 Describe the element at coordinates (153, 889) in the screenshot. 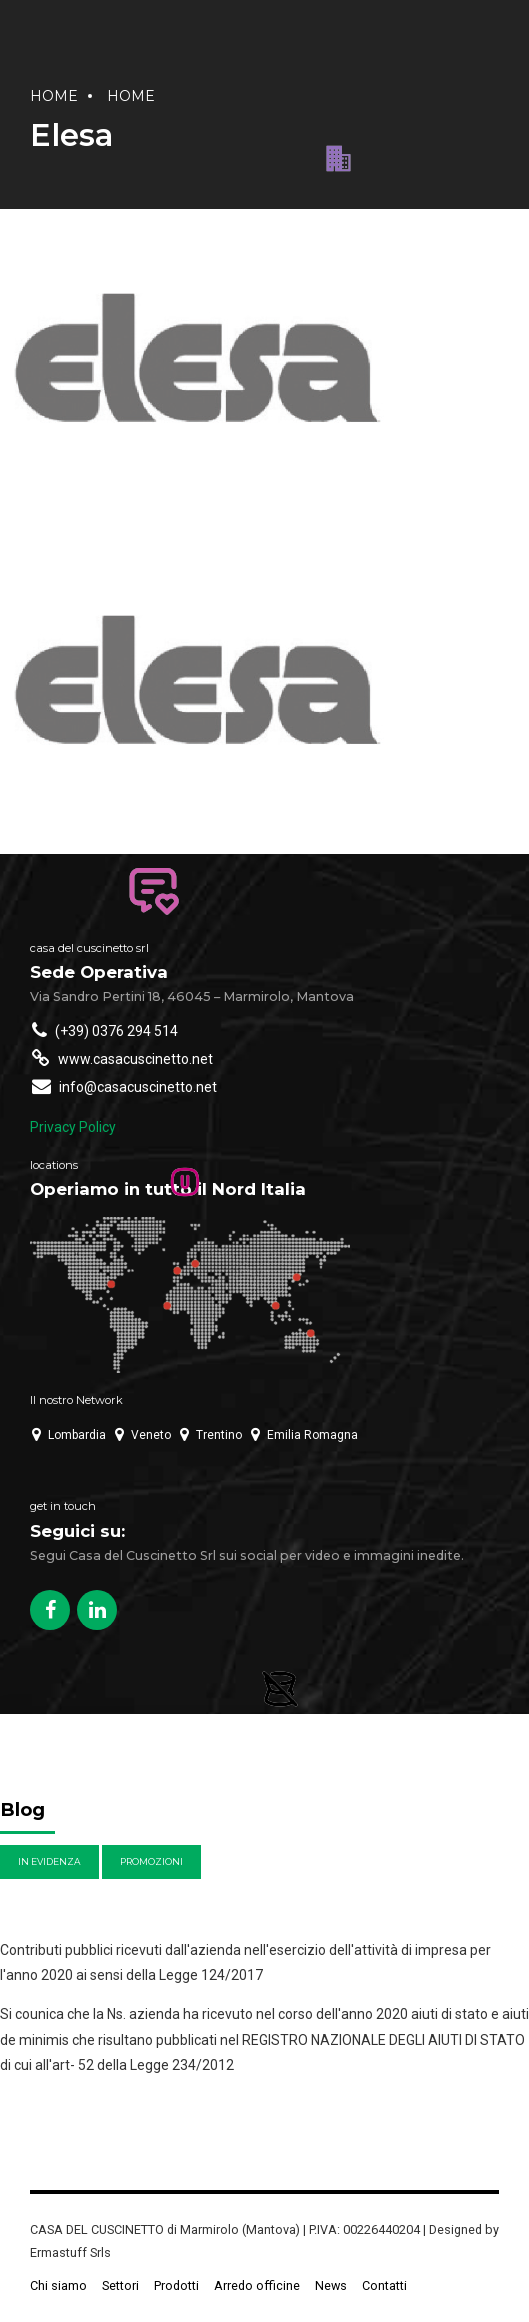

I see `view liked or favorited messages` at that location.